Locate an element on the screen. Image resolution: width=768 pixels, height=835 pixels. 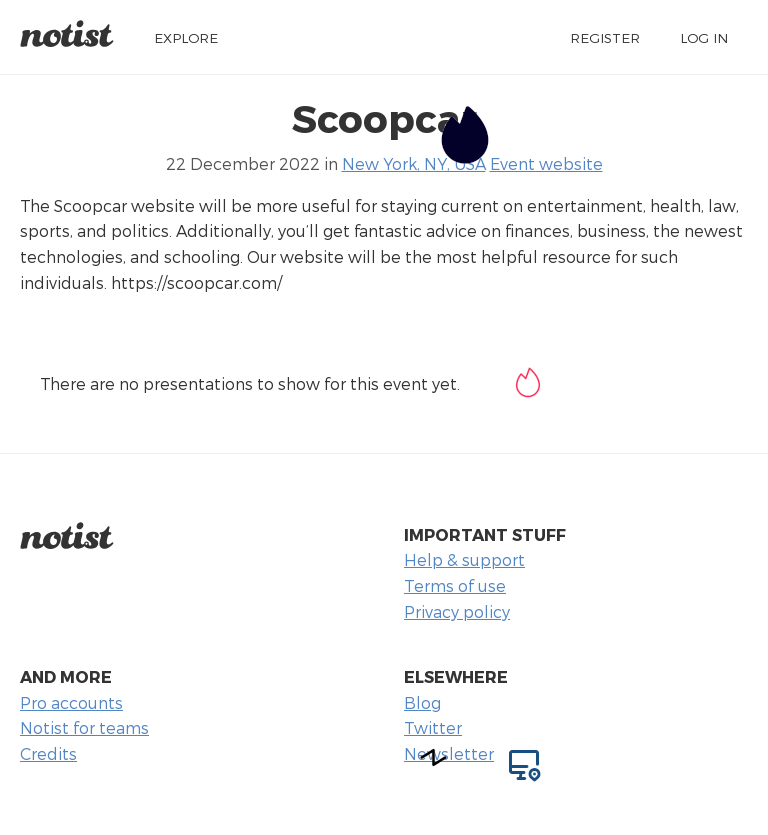
indicates trending or popular content is located at coordinates (528, 383).